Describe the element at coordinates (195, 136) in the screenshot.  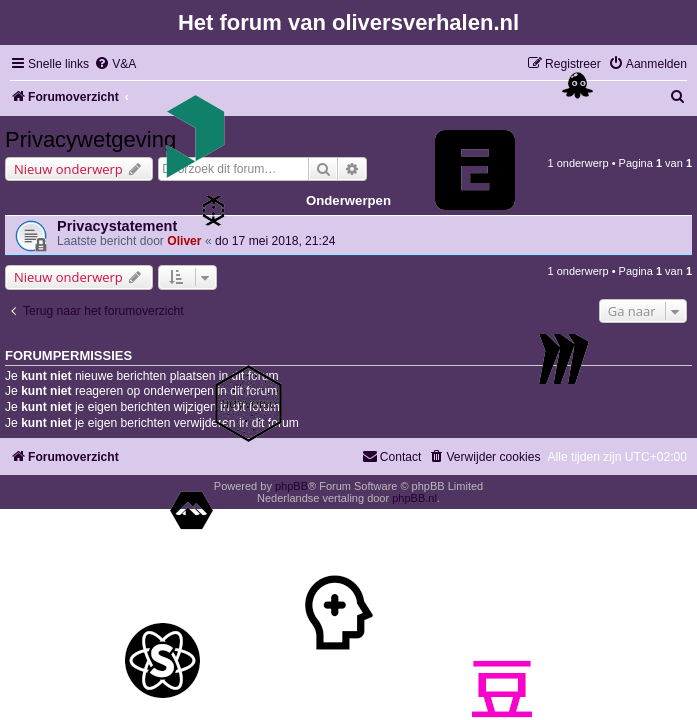
I see `open the Printables 3D printing community website` at that location.